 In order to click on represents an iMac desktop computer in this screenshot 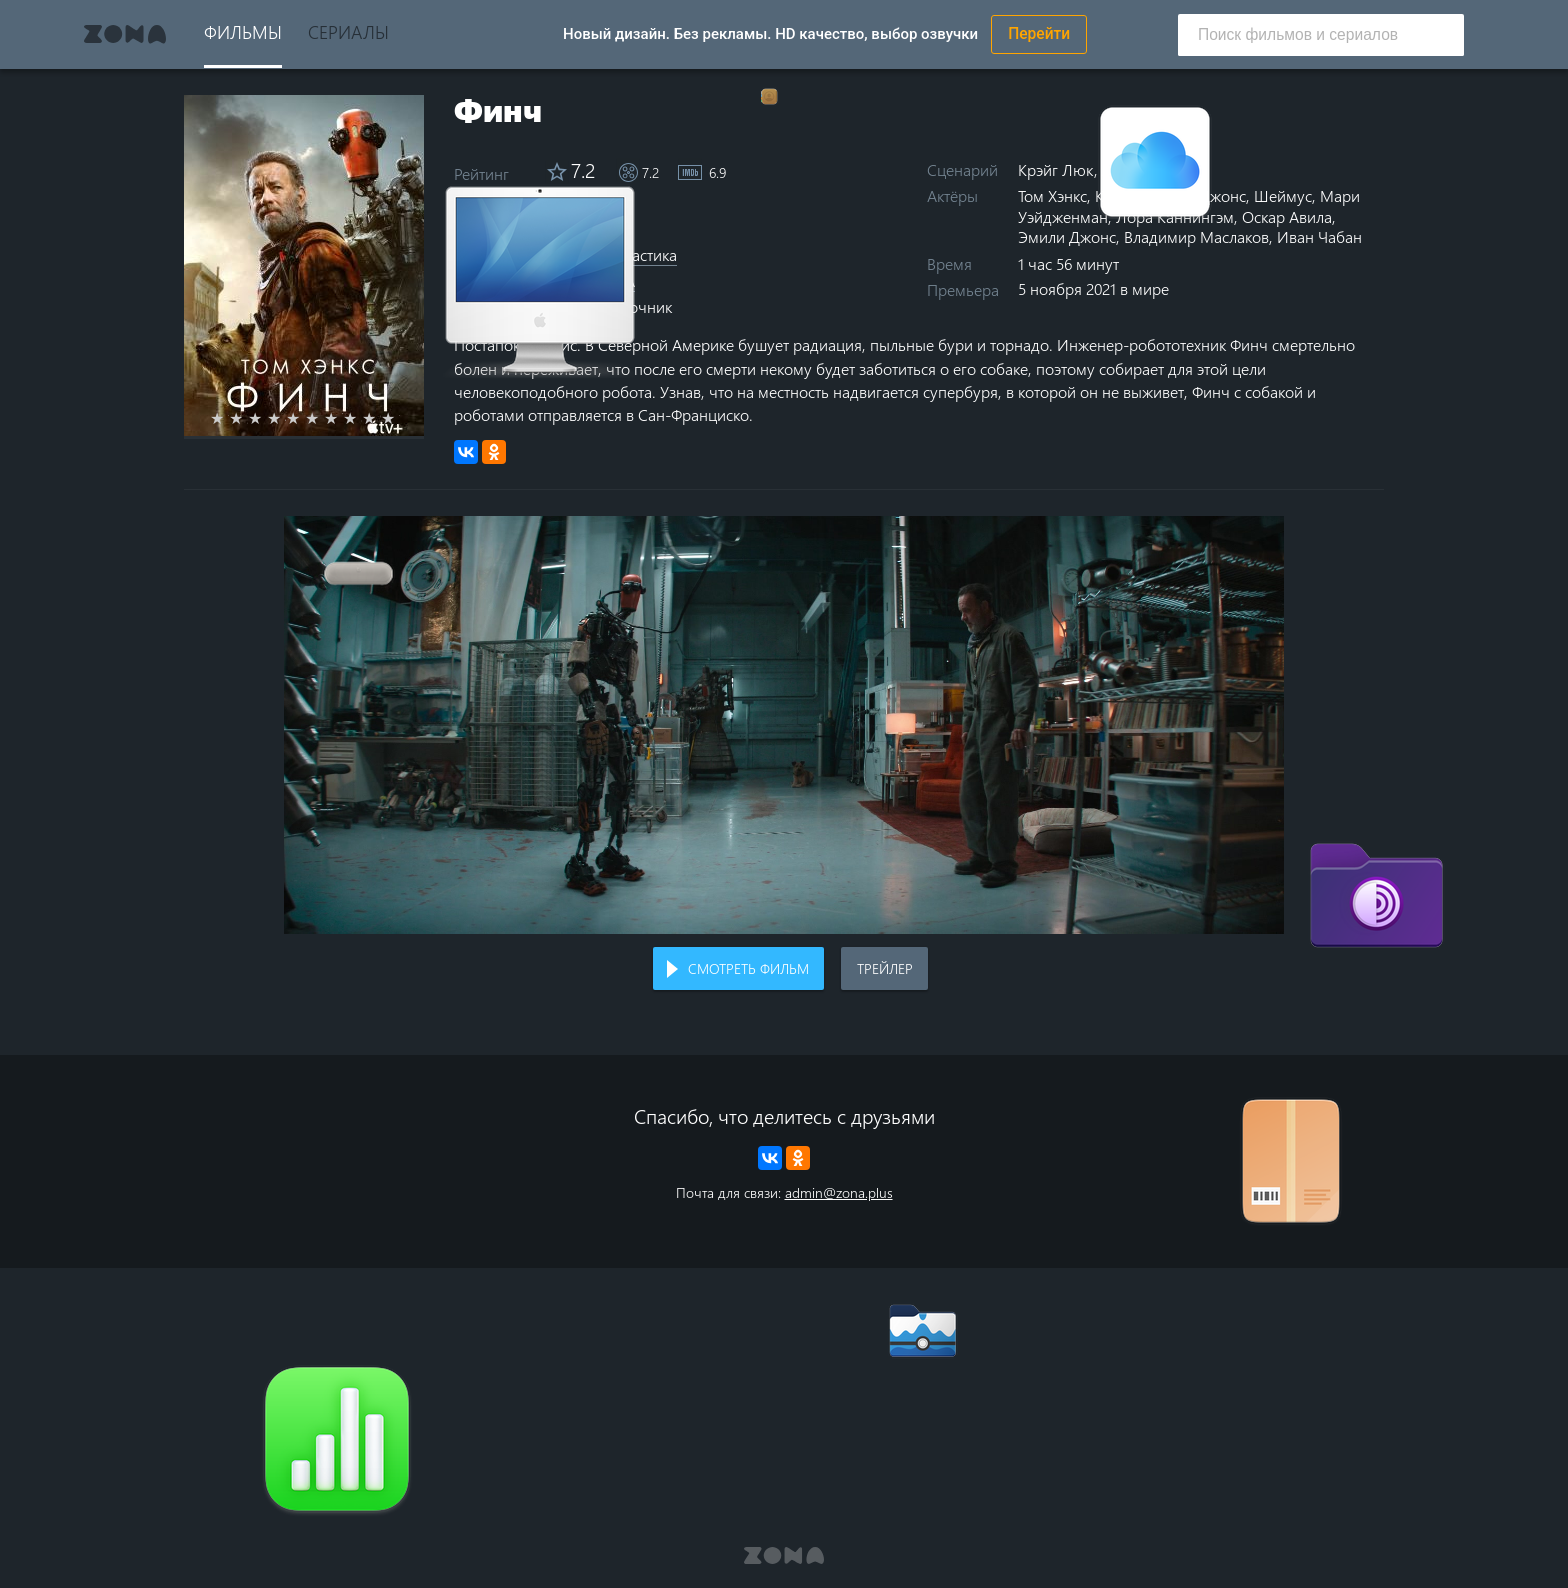, I will do `click(540, 270)`.